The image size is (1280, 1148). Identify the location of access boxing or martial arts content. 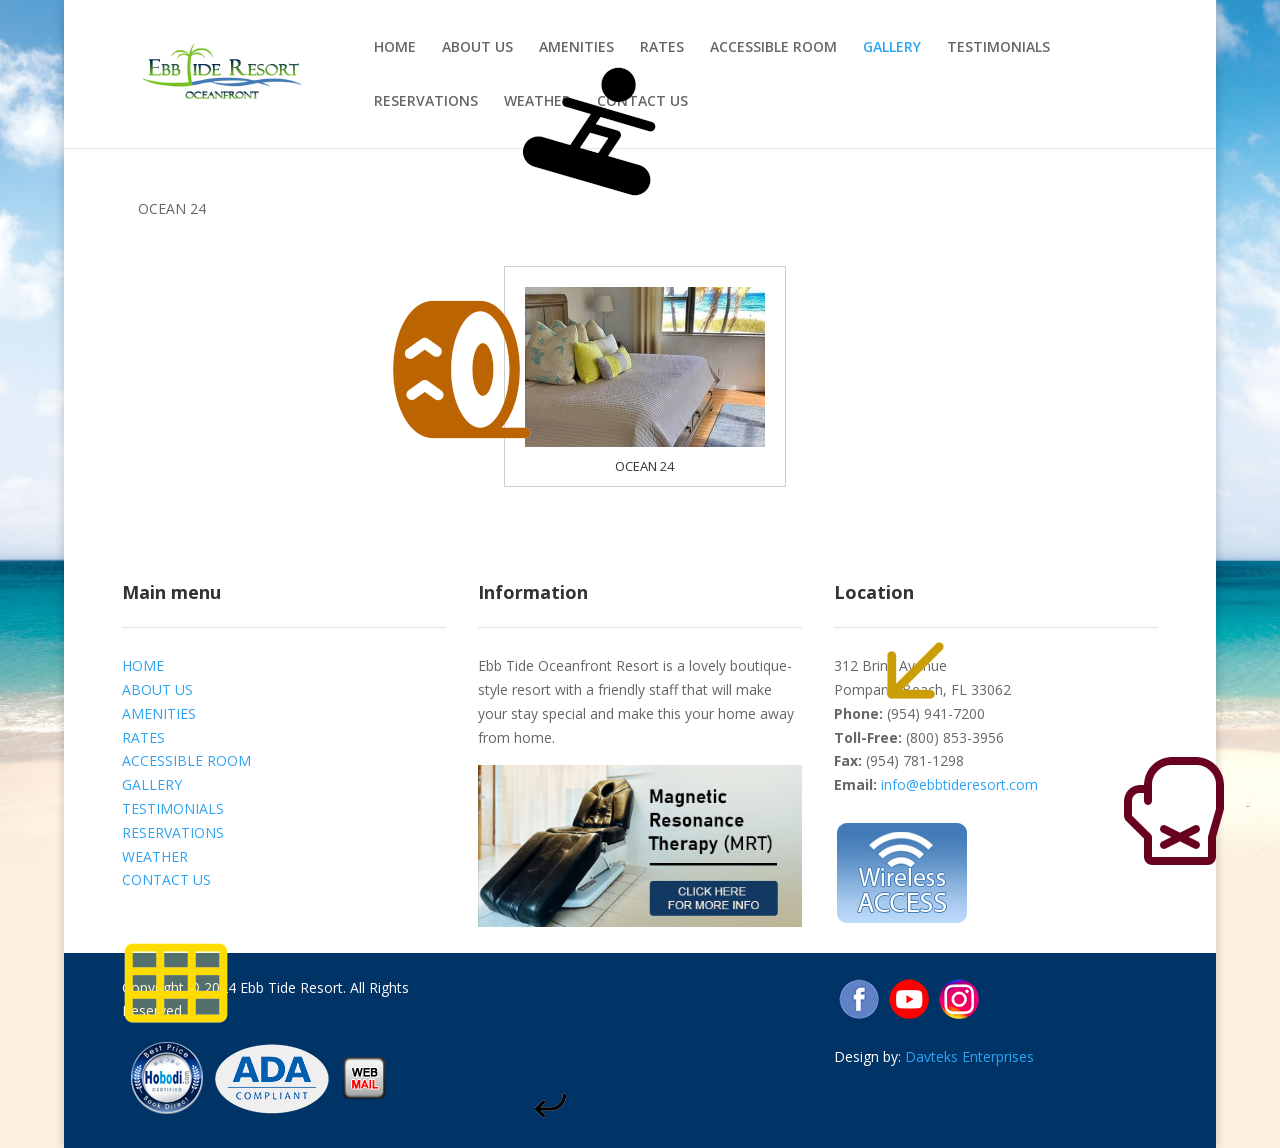
(1176, 813).